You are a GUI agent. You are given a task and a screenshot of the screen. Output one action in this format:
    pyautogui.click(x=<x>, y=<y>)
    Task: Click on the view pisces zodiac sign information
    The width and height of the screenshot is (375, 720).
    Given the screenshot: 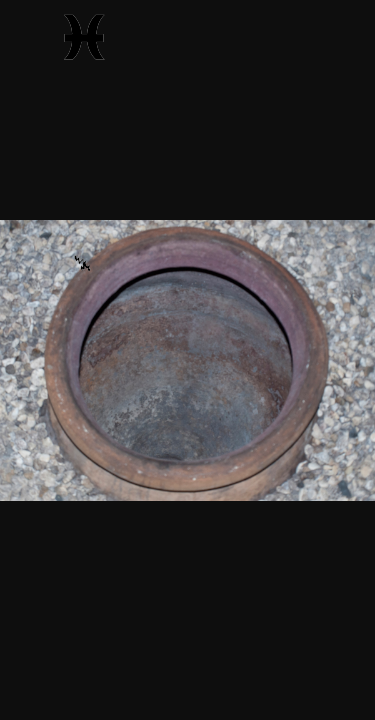 What is the action you would take?
    pyautogui.click(x=84, y=37)
    